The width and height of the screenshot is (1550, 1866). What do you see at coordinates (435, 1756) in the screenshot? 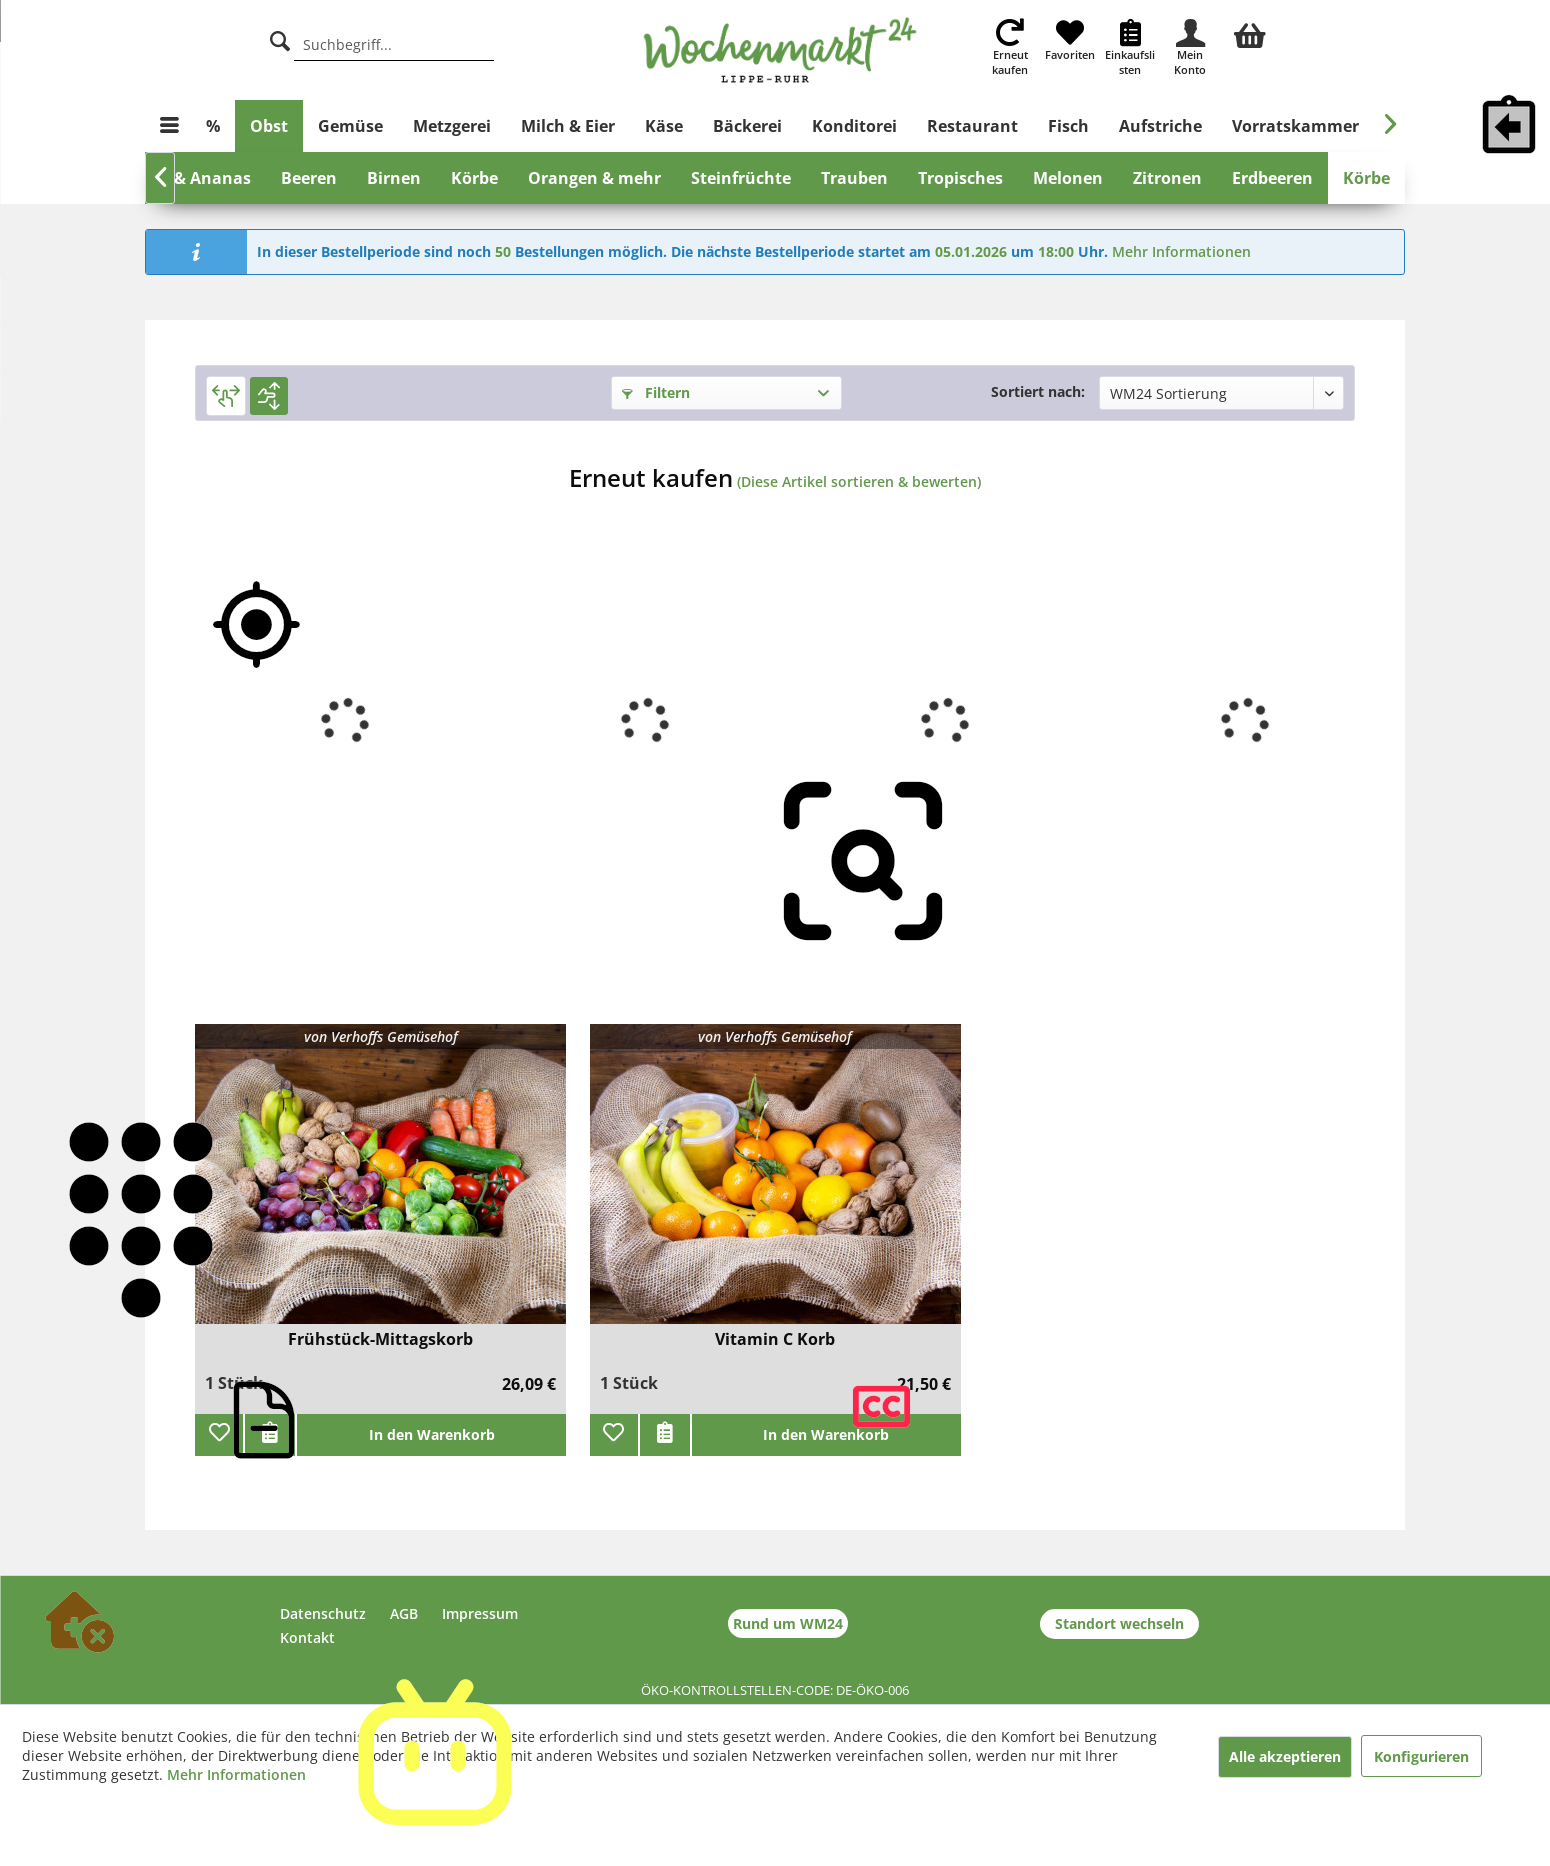
I see `open bilibili video streaming app` at bounding box center [435, 1756].